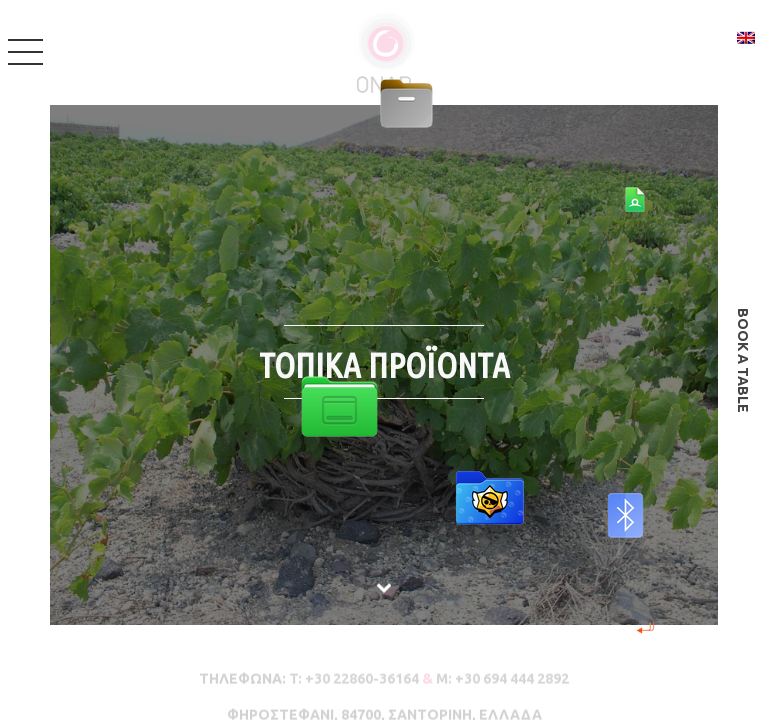  What do you see at coordinates (406, 103) in the screenshot?
I see `open the file manager application` at bounding box center [406, 103].